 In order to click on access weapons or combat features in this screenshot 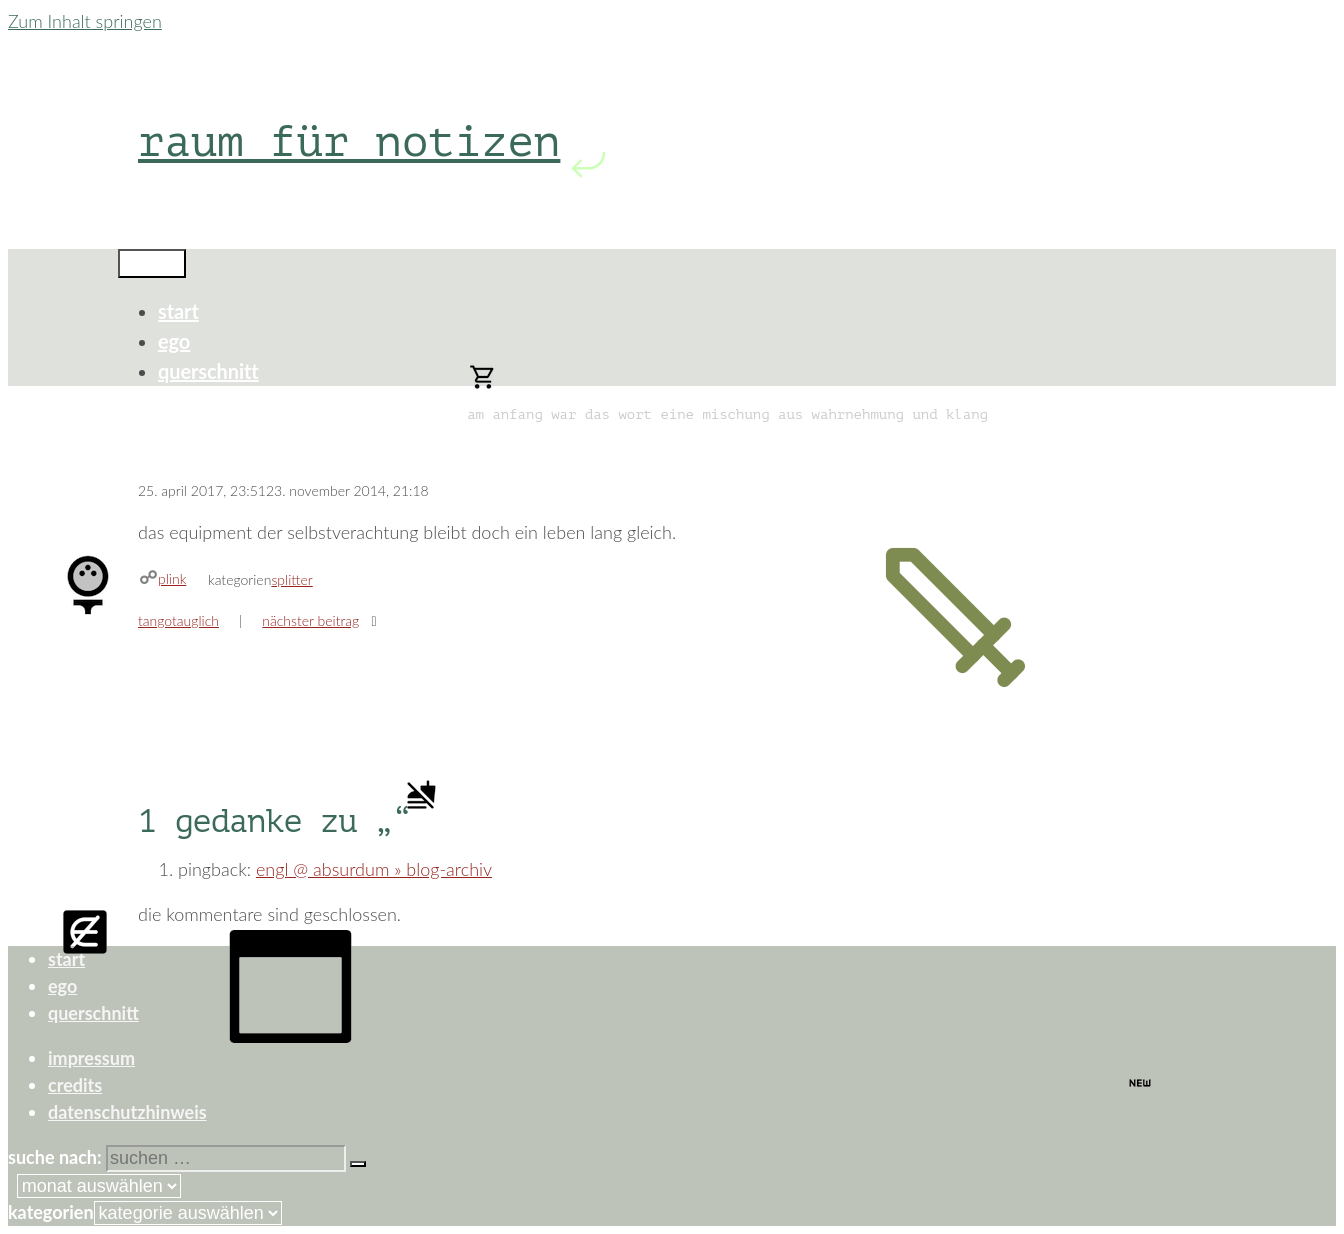, I will do `click(955, 617)`.